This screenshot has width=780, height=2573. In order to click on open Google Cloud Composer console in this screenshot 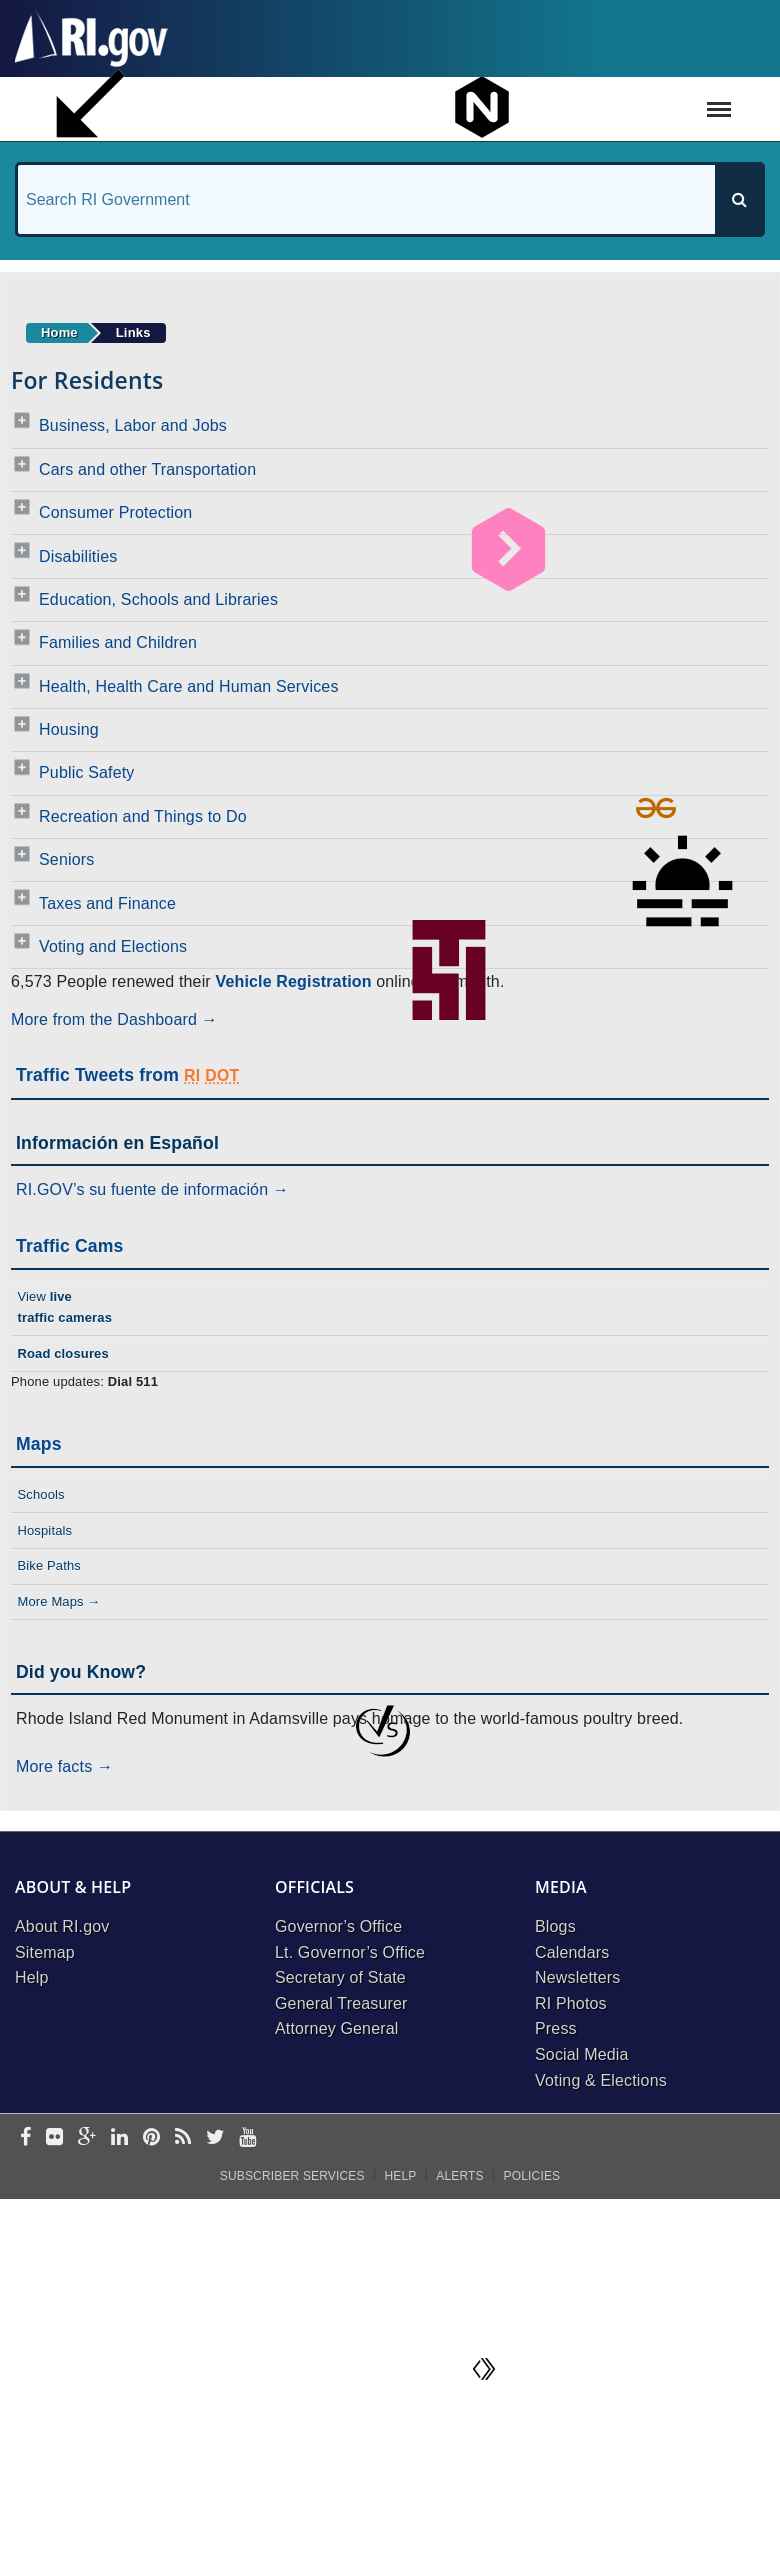, I will do `click(449, 970)`.